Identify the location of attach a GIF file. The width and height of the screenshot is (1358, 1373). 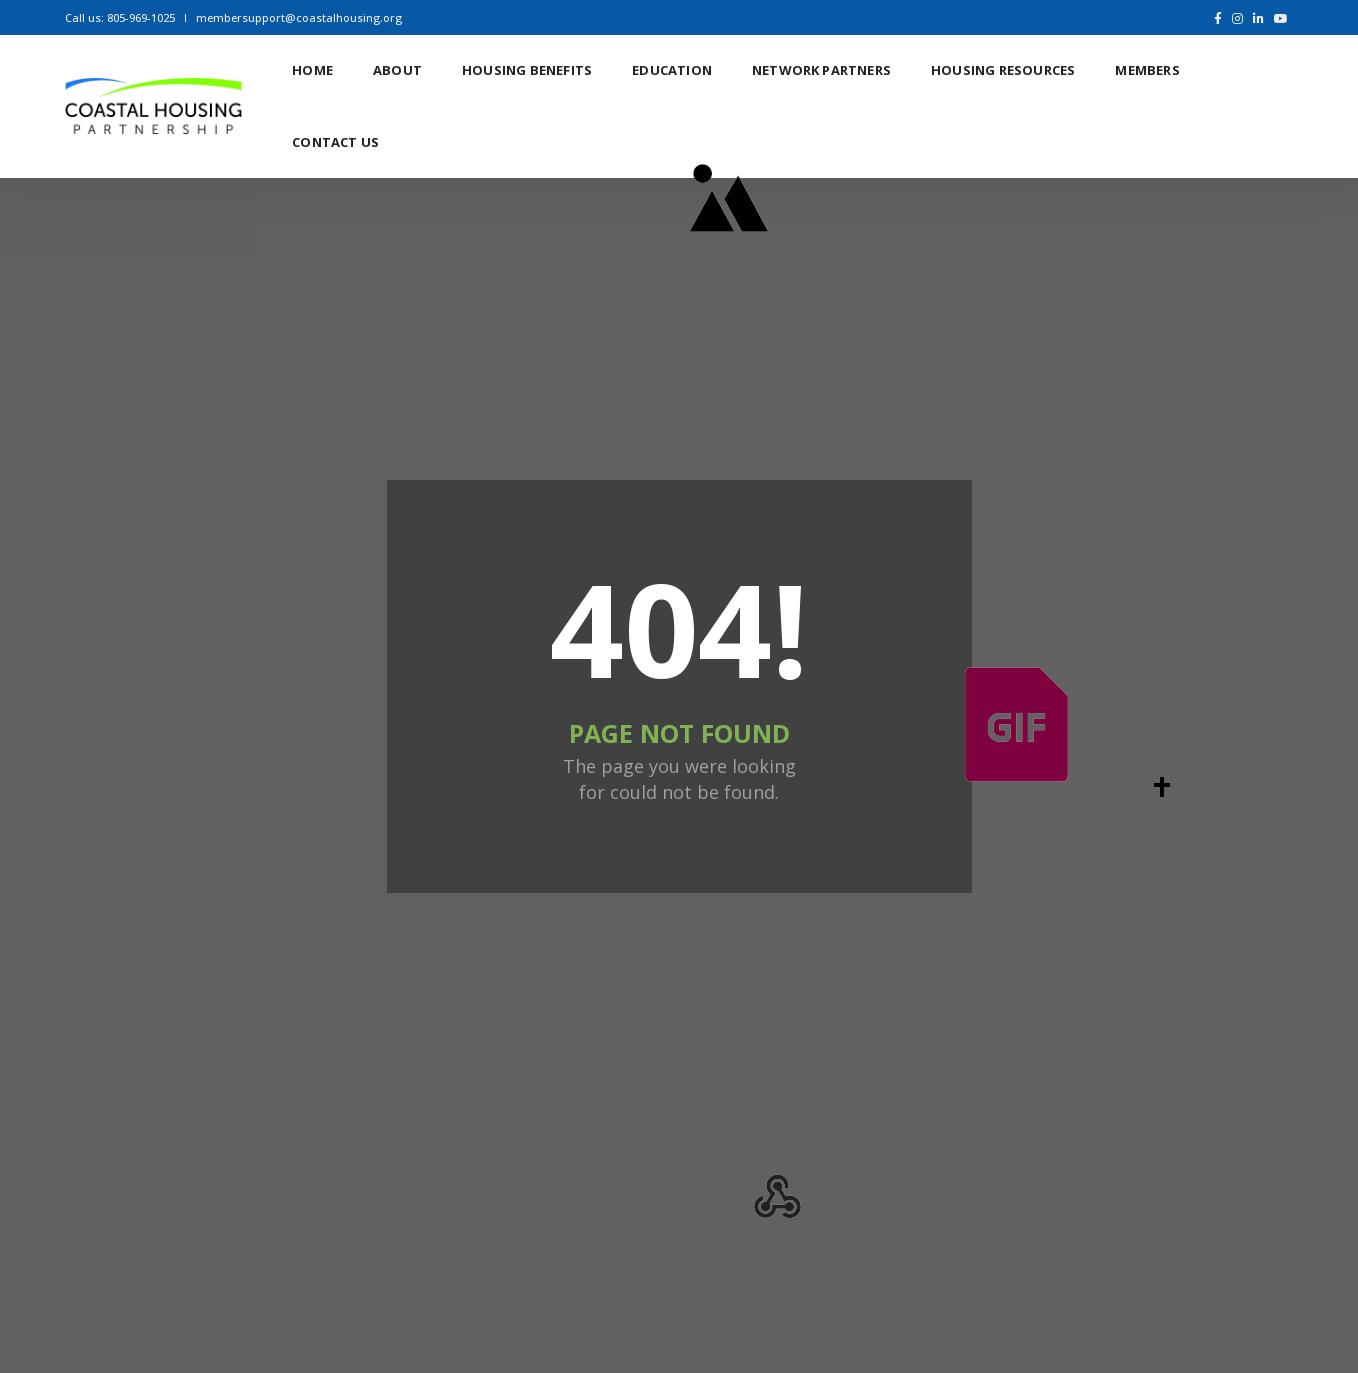
(1016, 724).